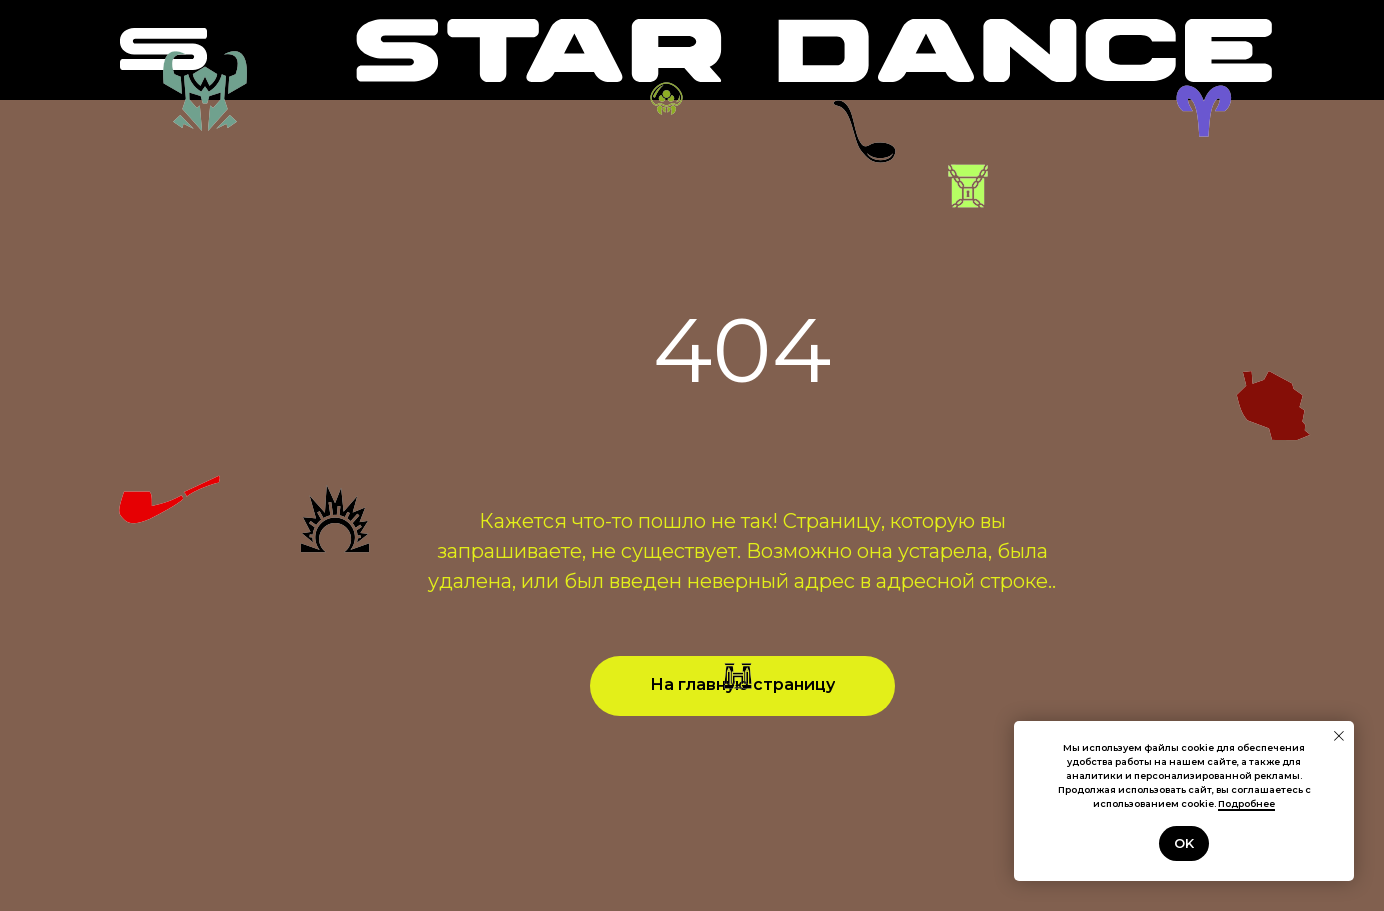  I want to click on indicates a smoking-permitted area or zone, so click(169, 499).